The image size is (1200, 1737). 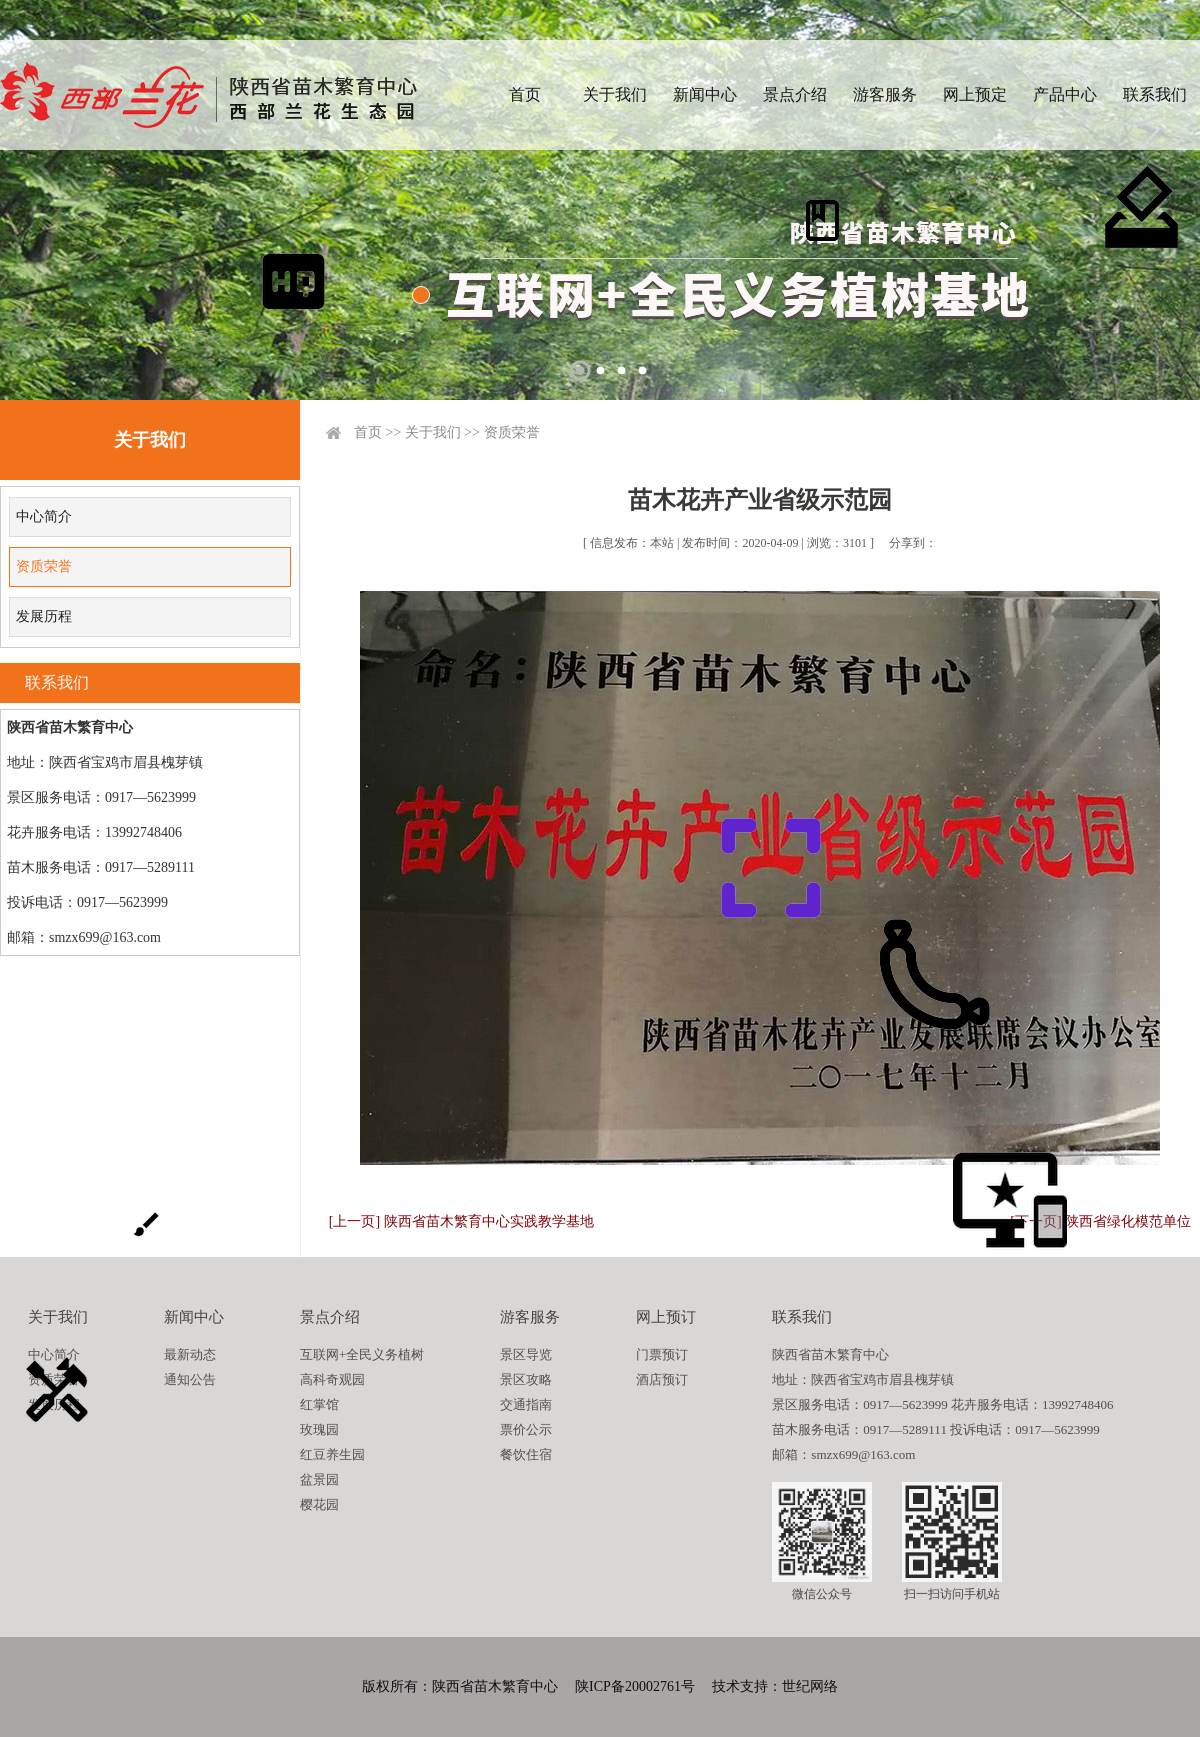 What do you see at coordinates (146, 1224) in the screenshot?
I see `access drawing or painting tools` at bounding box center [146, 1224].